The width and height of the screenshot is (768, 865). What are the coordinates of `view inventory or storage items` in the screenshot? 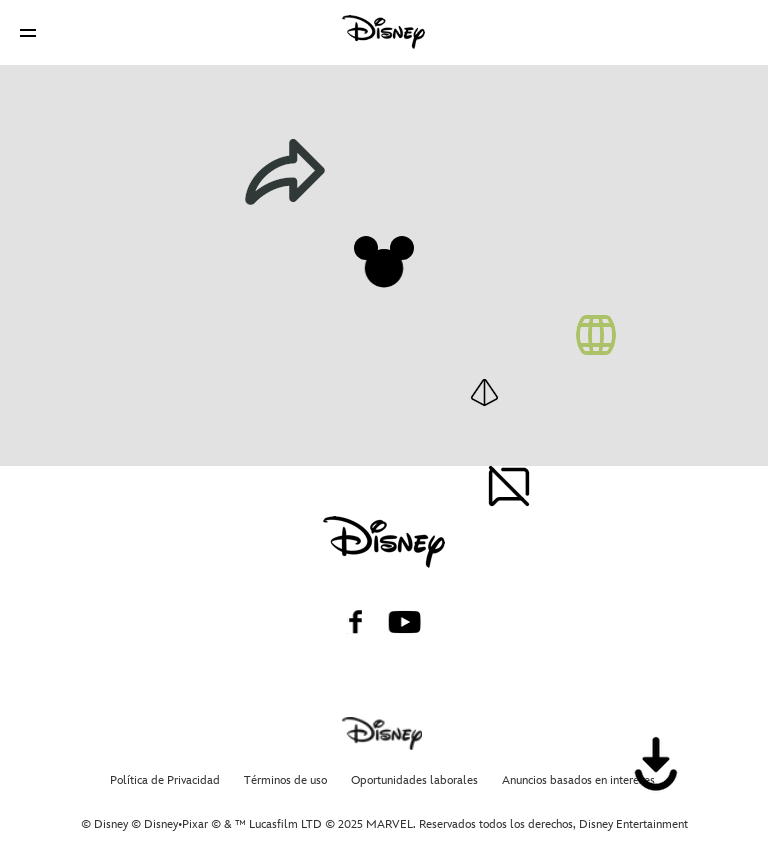 It's located at (596, 335).